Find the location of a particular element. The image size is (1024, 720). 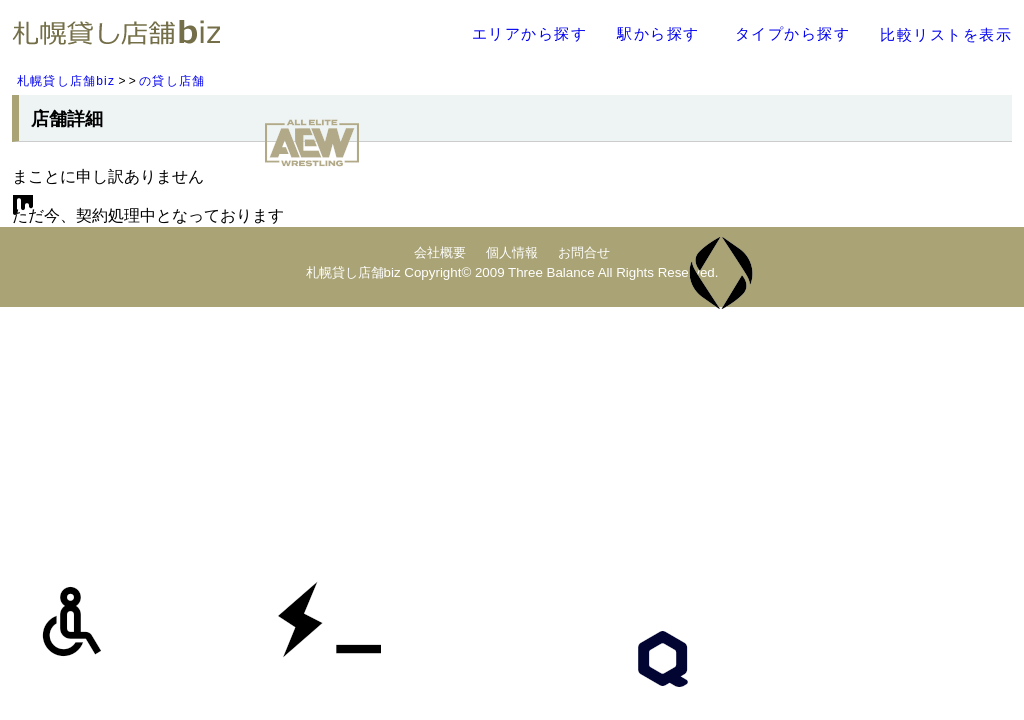

visit the All Elite Wrestling website is located at coordinates (312, 143).